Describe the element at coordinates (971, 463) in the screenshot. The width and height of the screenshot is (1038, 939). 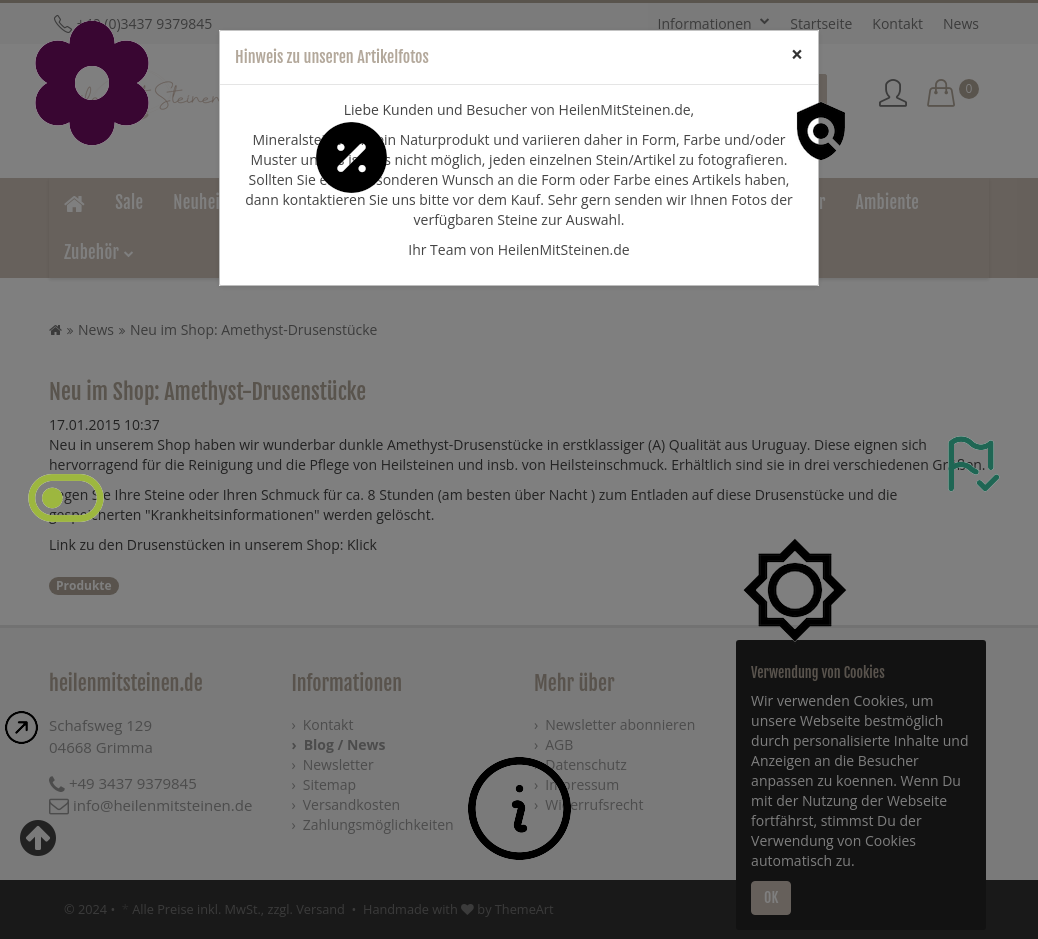
I see `mark task or item as complete` at that location.